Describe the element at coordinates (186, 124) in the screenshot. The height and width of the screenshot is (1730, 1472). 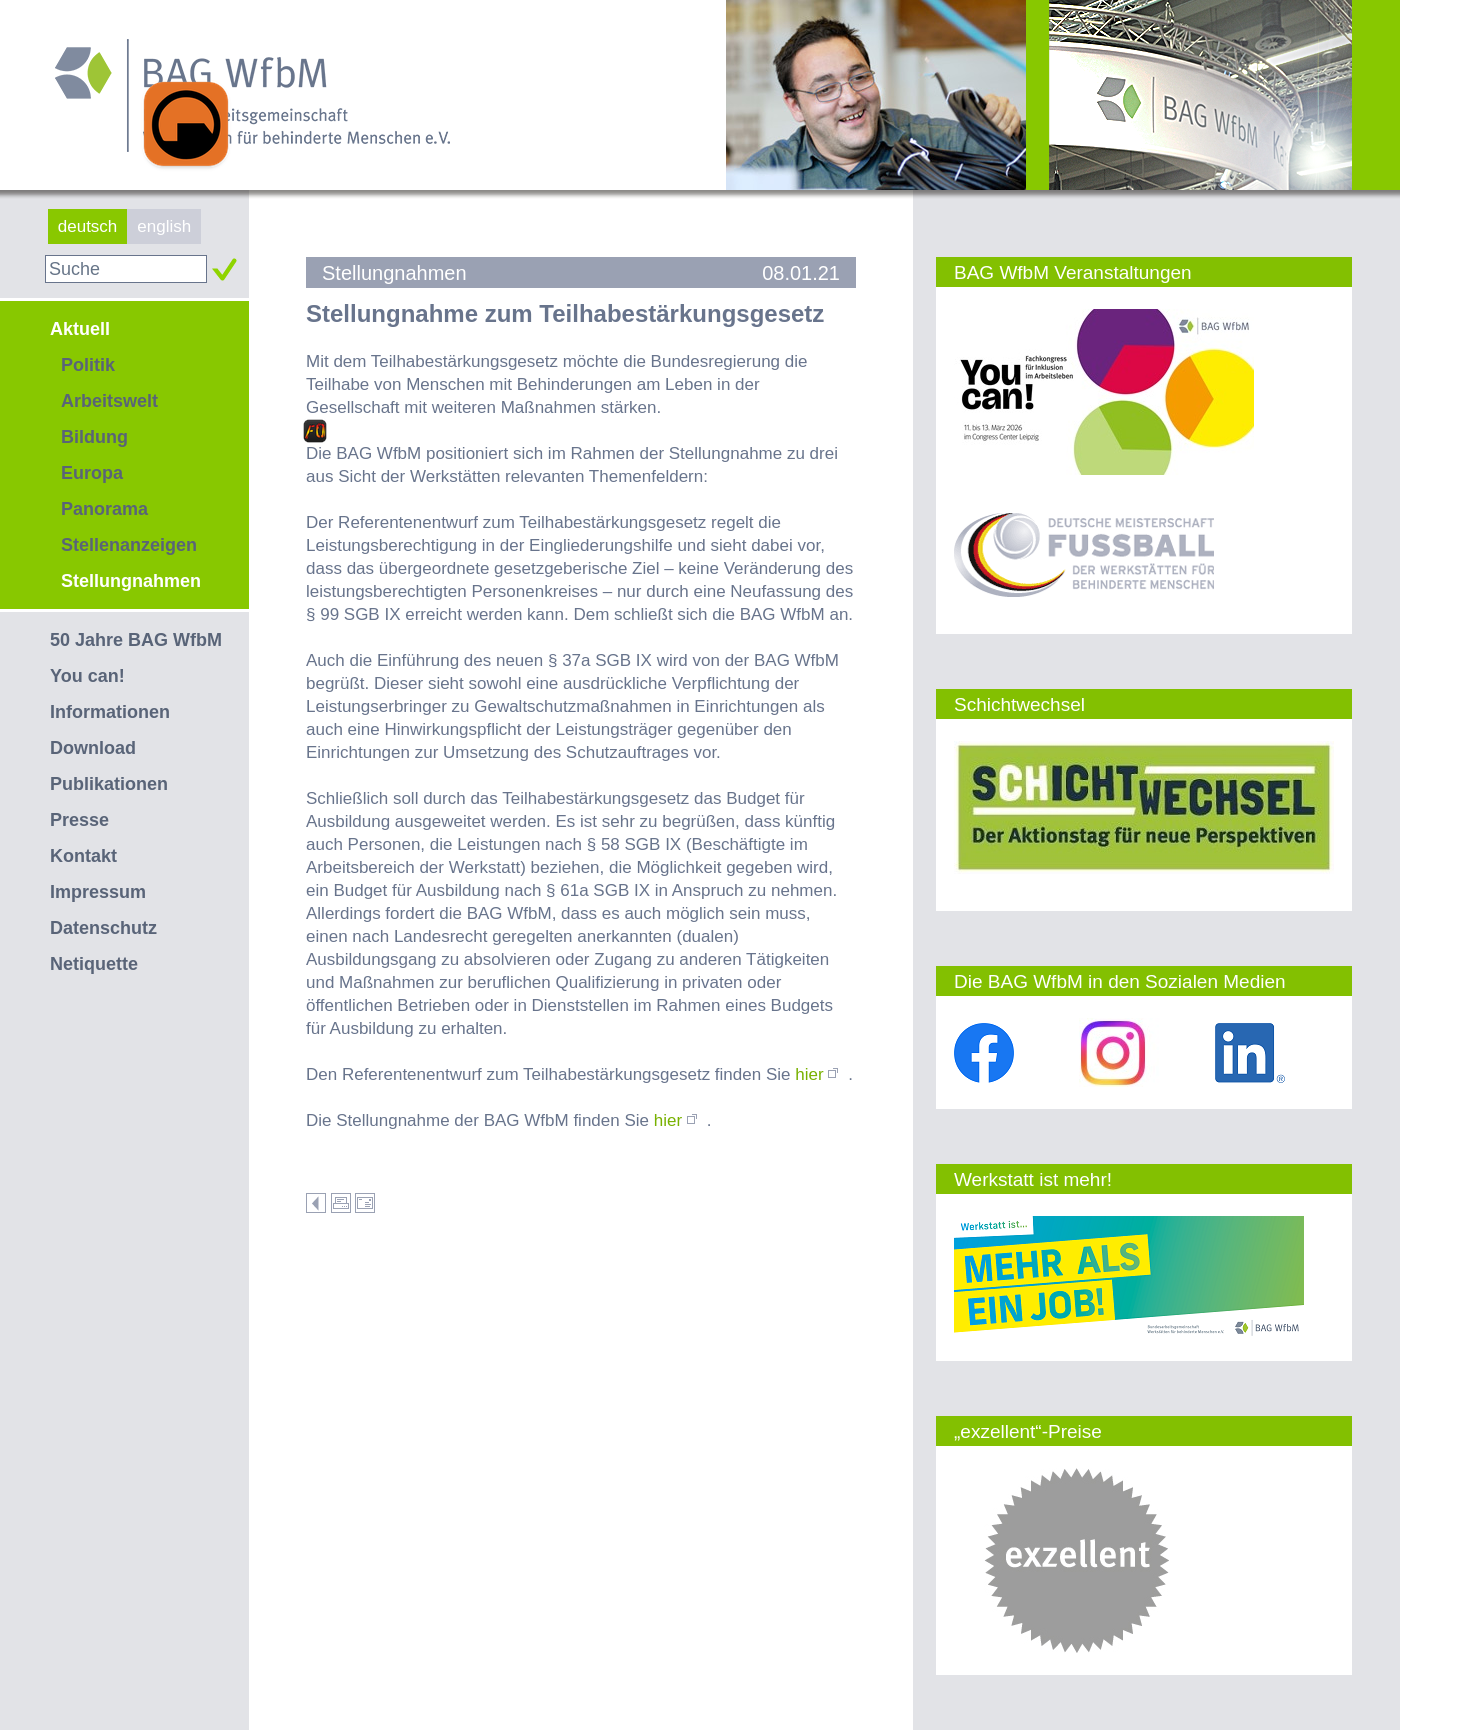
I see `launch the Black Mesa game application` at that location.